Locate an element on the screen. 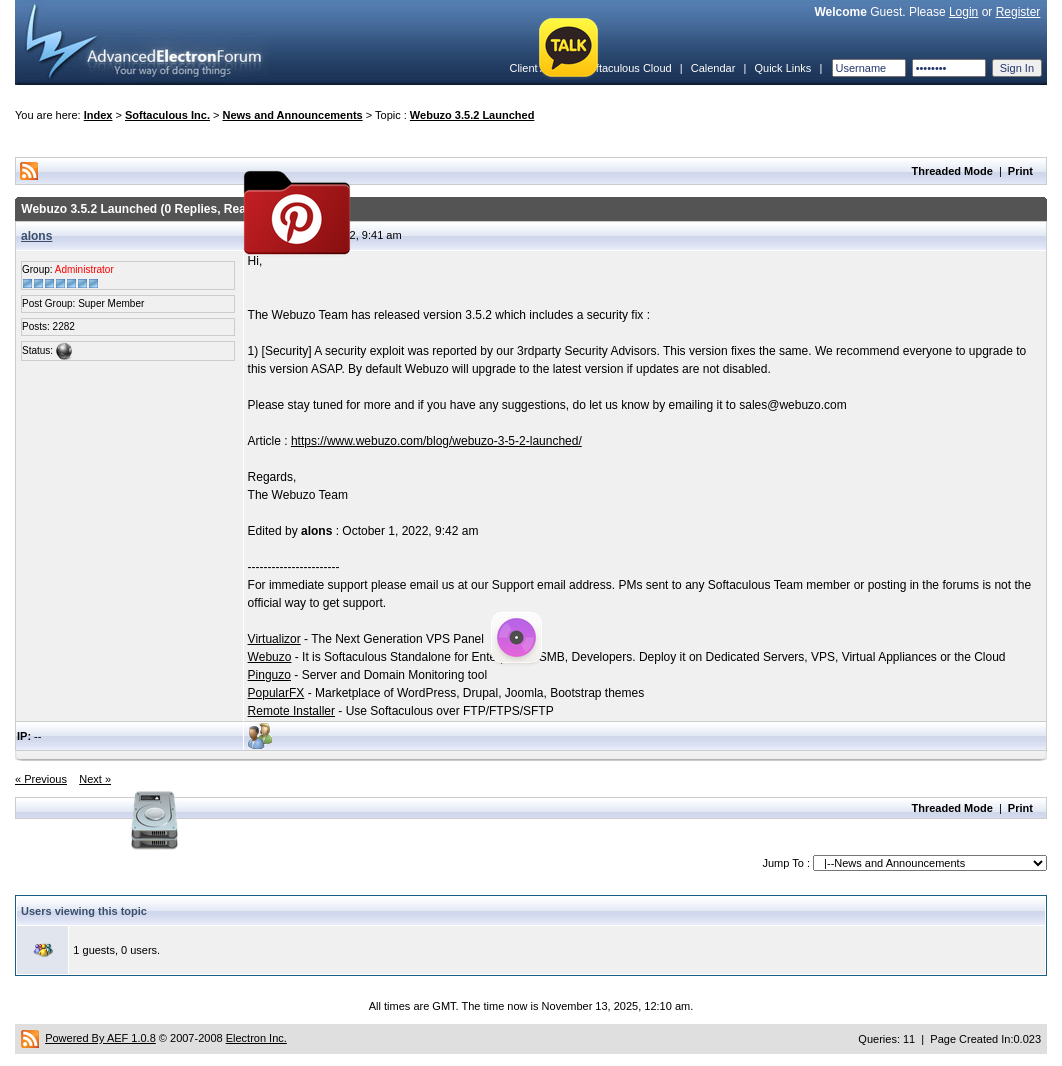  access multiple connected storage drives is located at coordinates (154, 820).